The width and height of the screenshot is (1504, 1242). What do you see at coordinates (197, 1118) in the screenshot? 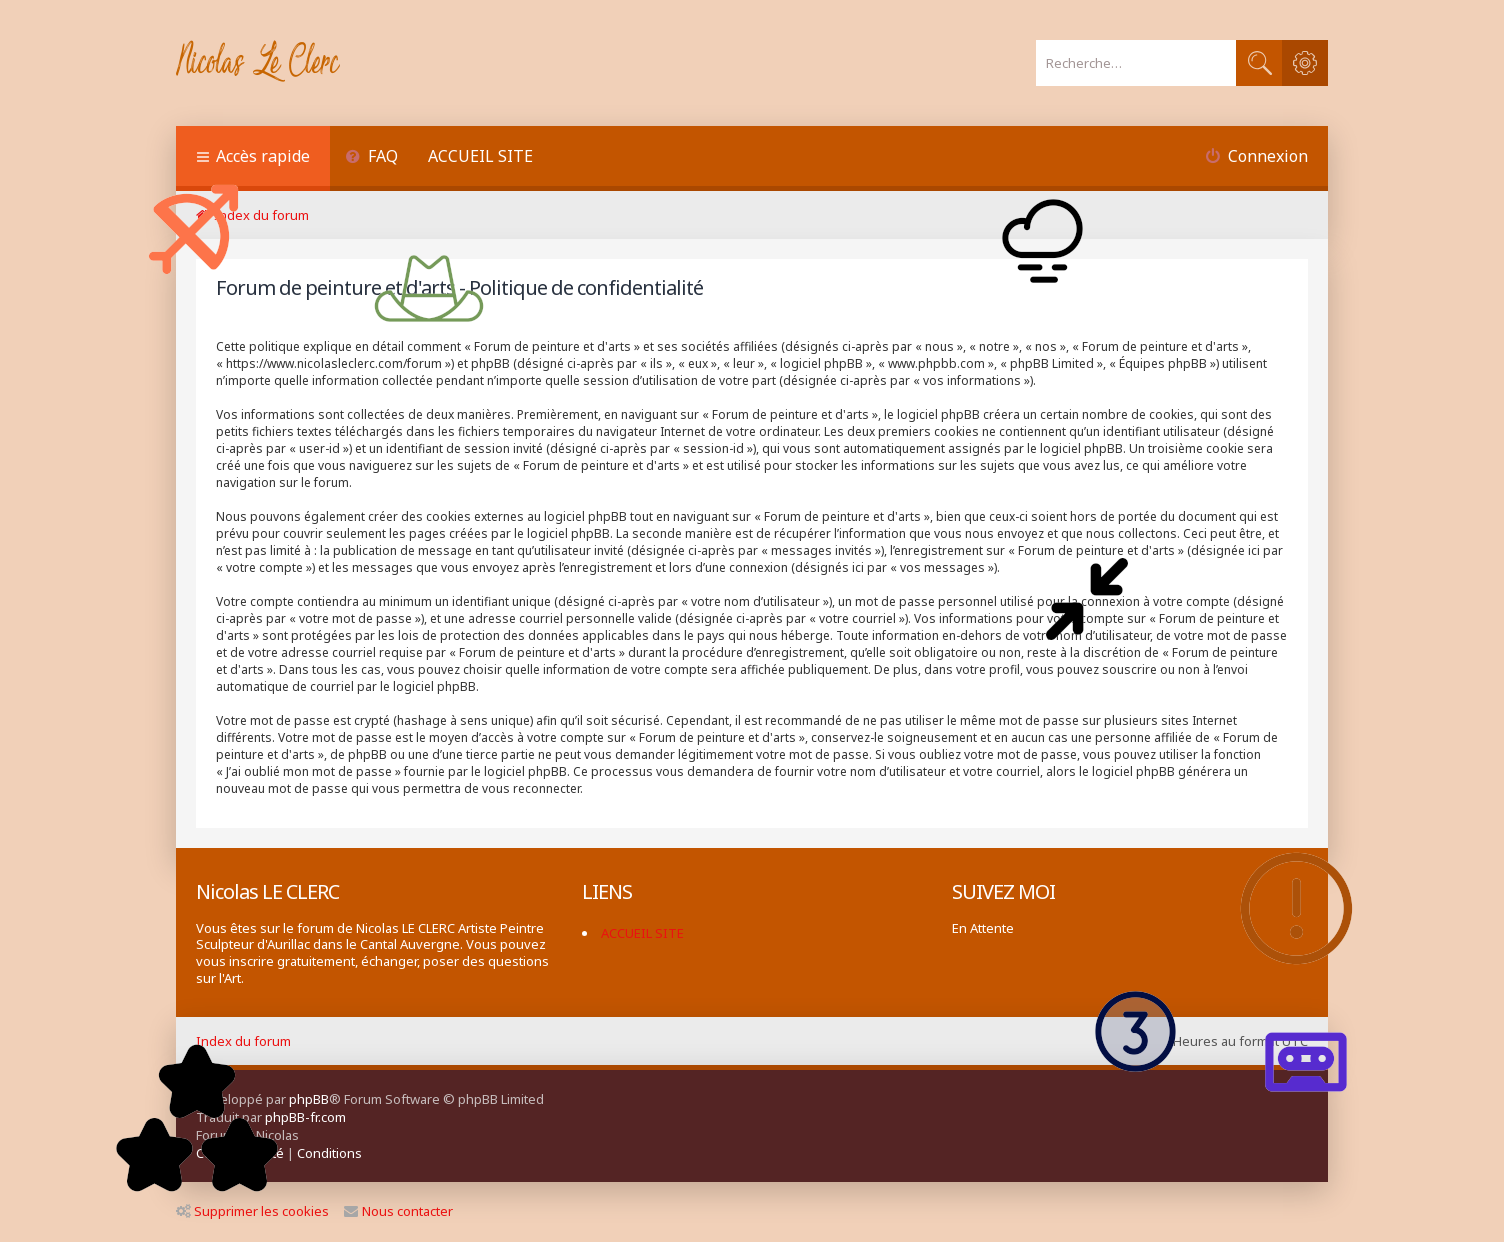
I see `view ratings or reviews` at bounding box center [197, 1118].